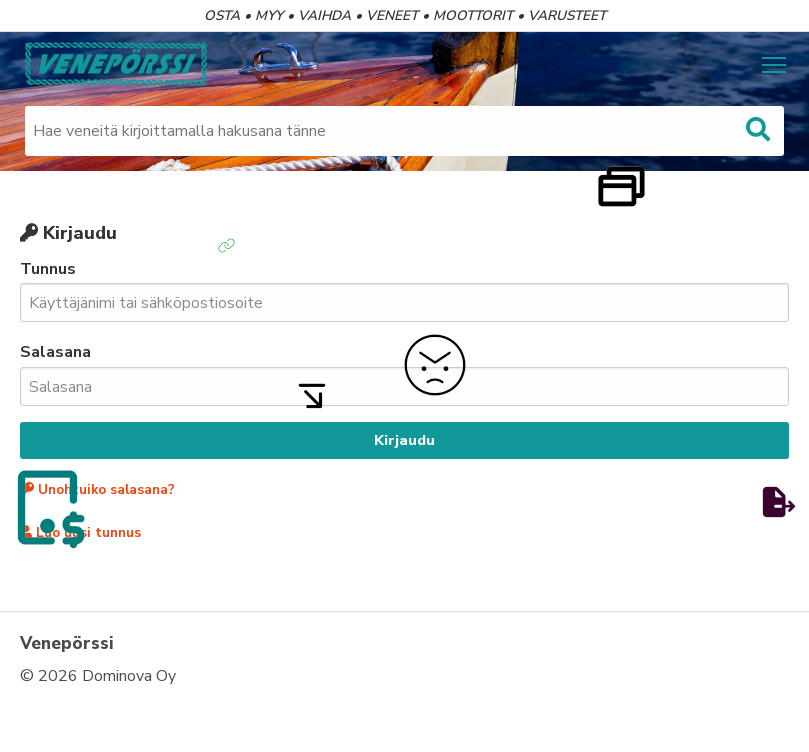 The width and height of the screenshot is (809, 752). Describe the element at coordinates (47, 507) in the screenshot. I see `access tablet payment or billing settings` at that location.